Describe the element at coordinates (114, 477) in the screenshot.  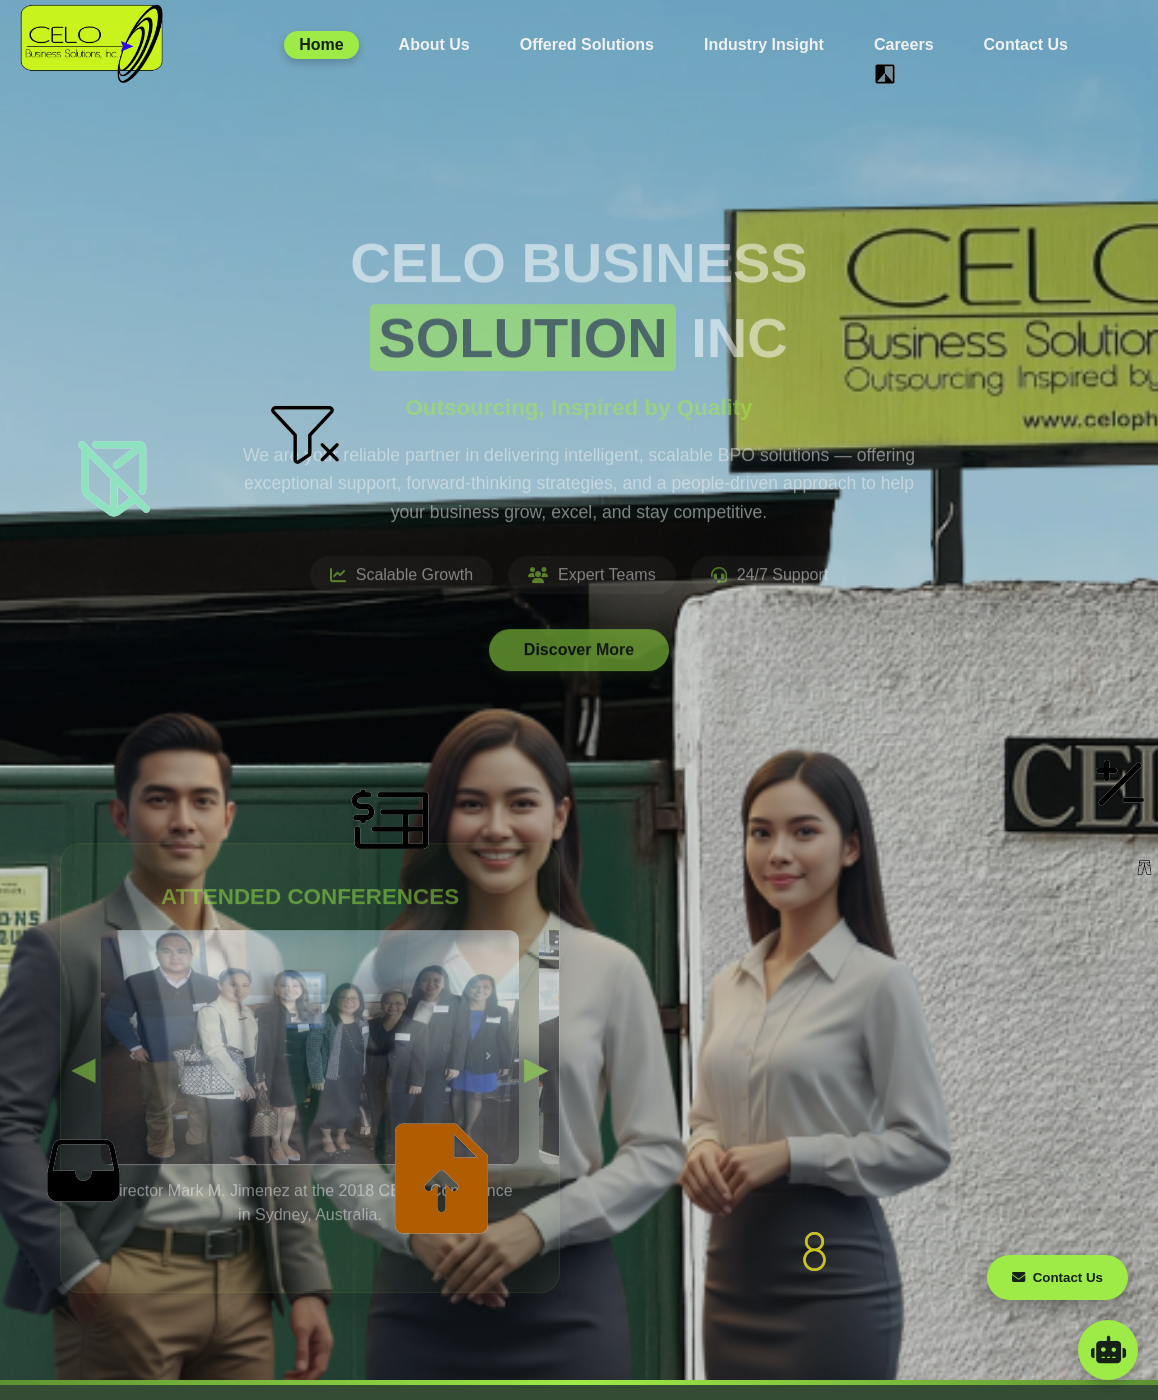
I see `disable light refraction or spectrum effects` at that location.